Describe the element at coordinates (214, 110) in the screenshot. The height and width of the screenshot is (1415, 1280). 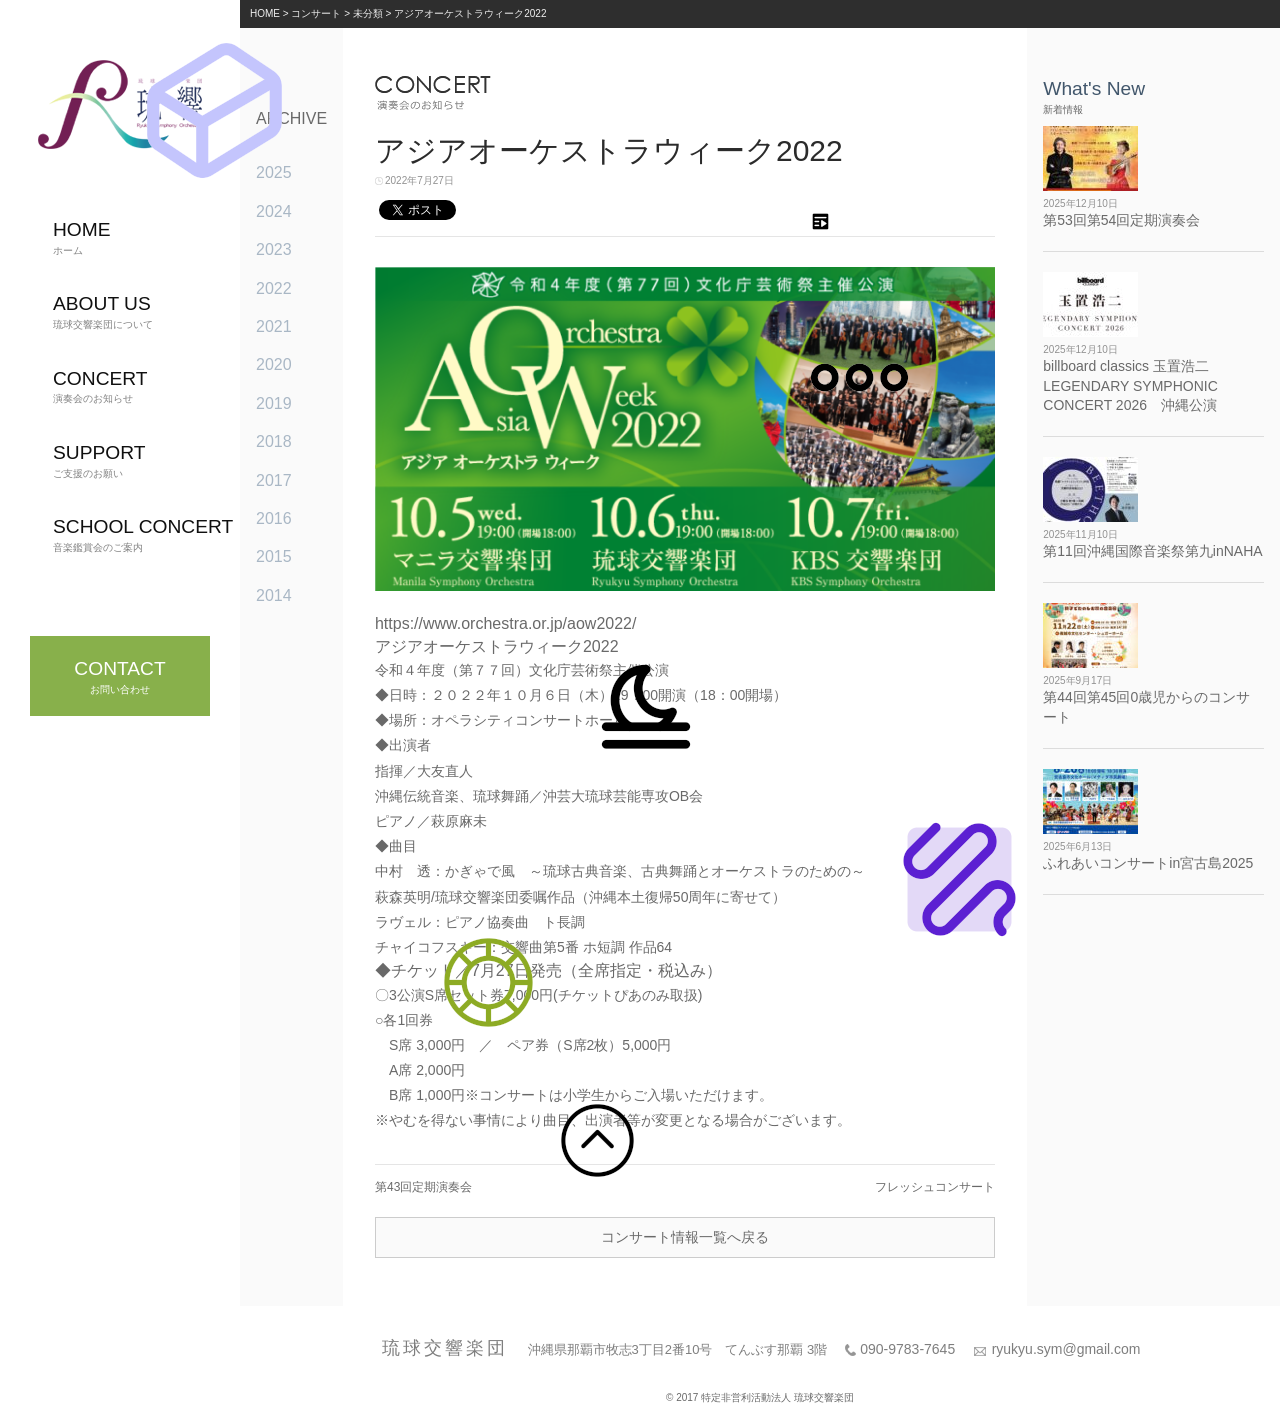
I see `view 3D object or model` at that location.